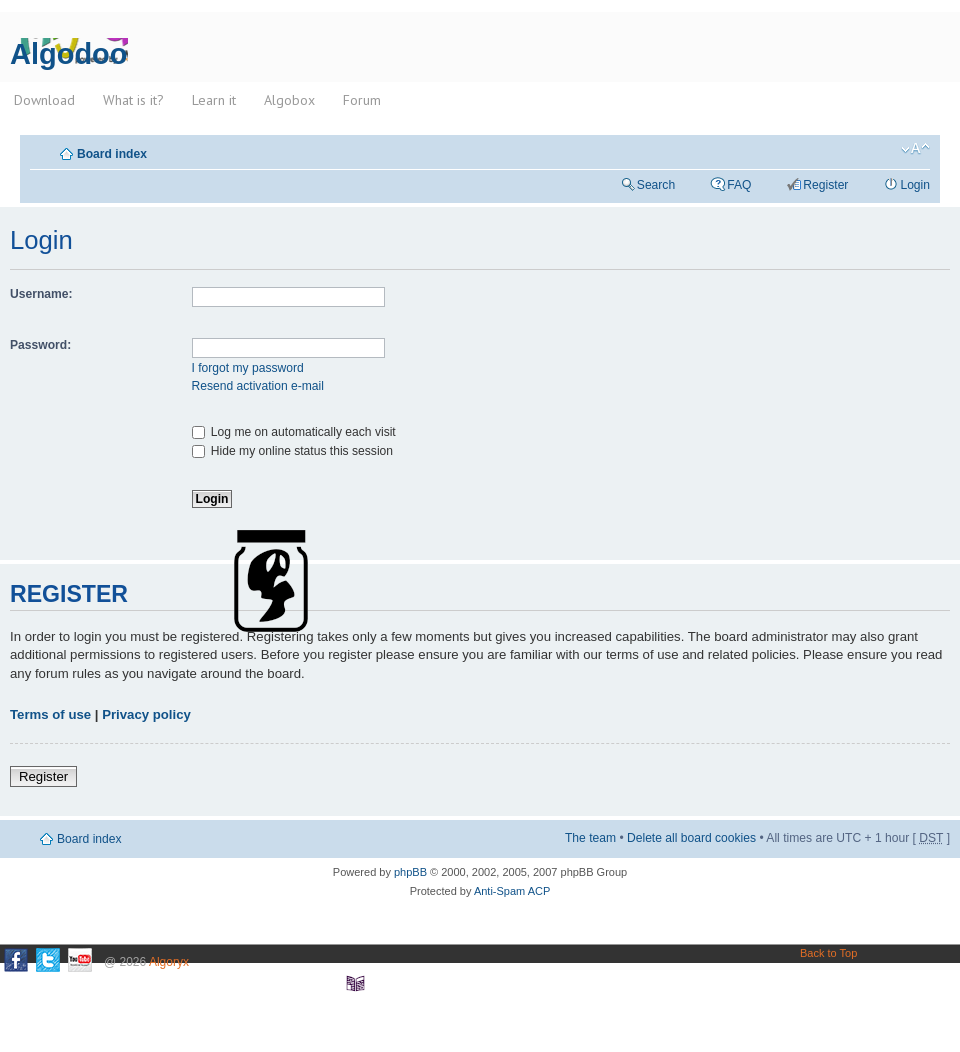 The height and width of the screenshot is (1052, 960). I want to click on view news and articles, so click(355, 983).